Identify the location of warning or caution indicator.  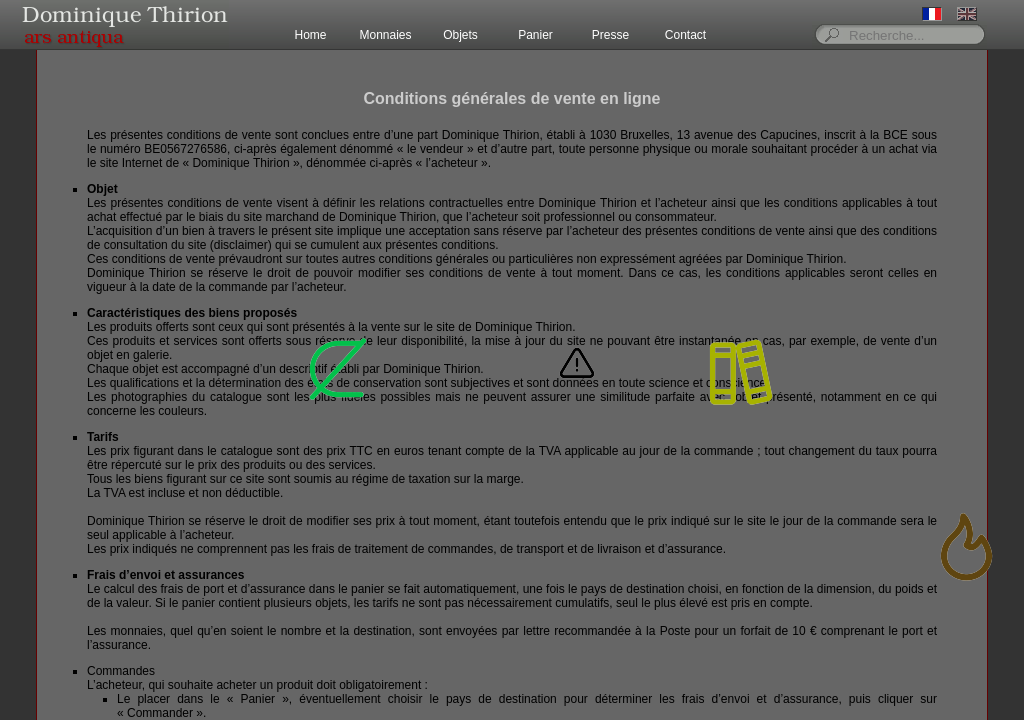
(577, 364).